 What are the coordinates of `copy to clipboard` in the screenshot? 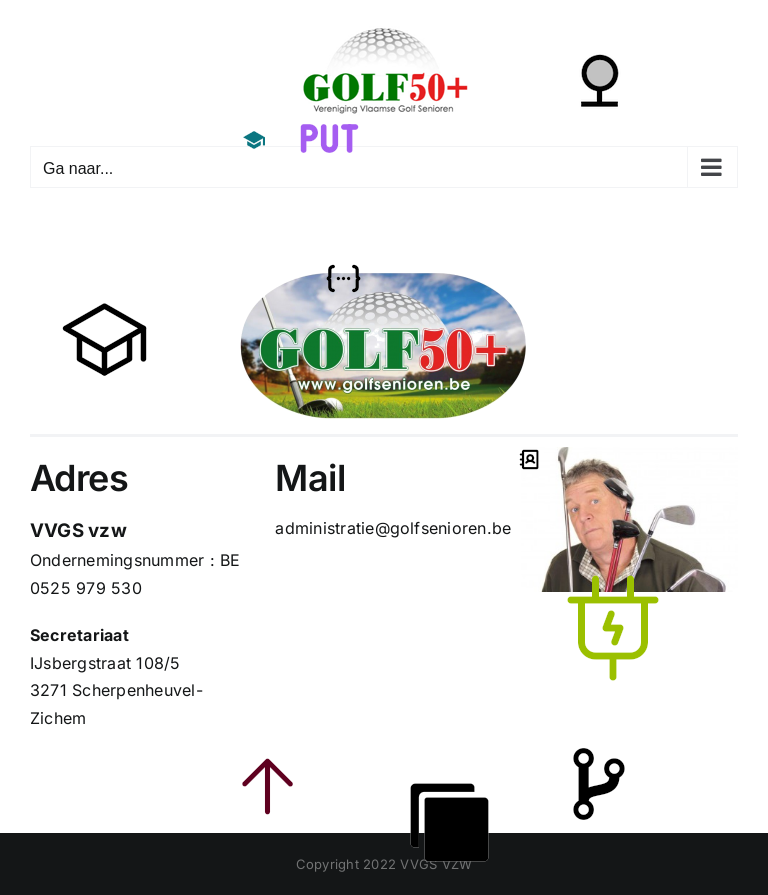 It's located at (449, 822).